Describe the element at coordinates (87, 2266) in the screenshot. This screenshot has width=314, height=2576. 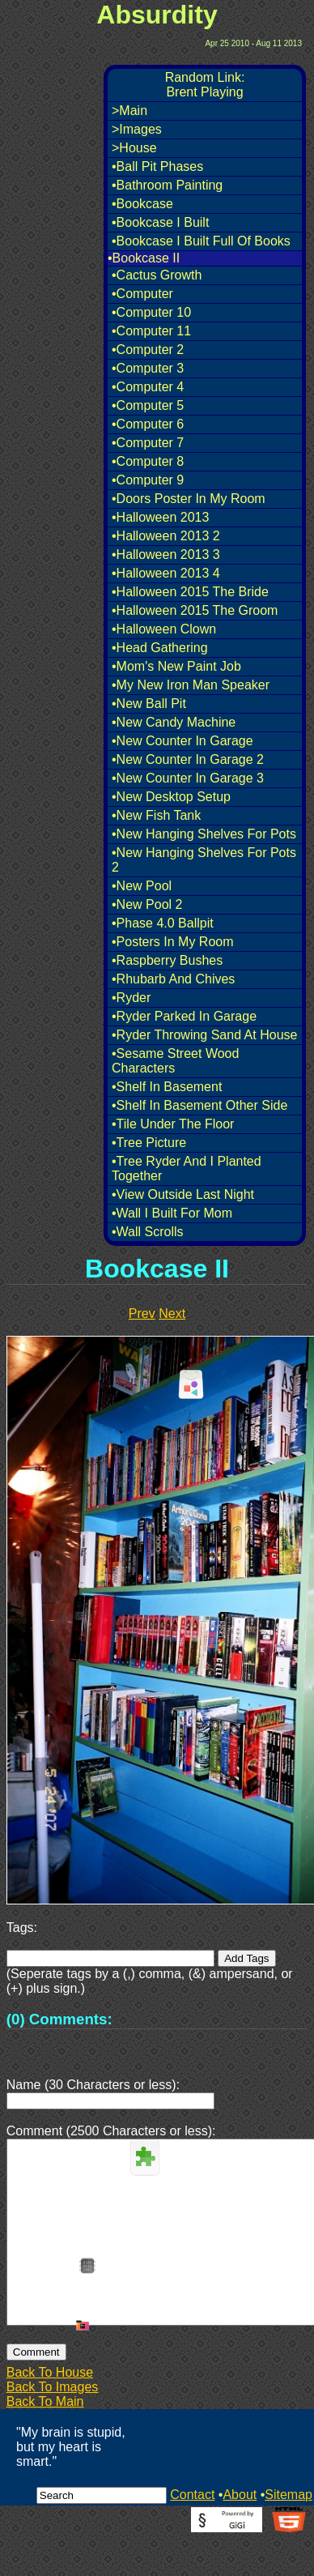
I see `firmware file or binary data` at that location.